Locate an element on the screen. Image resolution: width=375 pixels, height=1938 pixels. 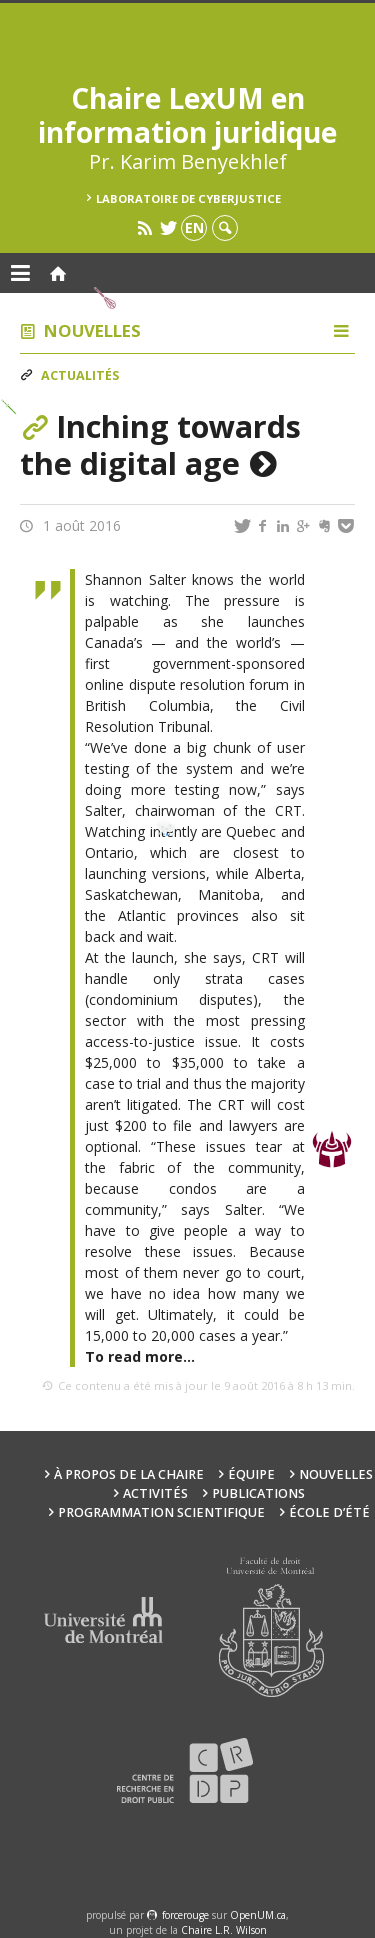
equip helmet or headgear is located at coordinates (332, 1149).